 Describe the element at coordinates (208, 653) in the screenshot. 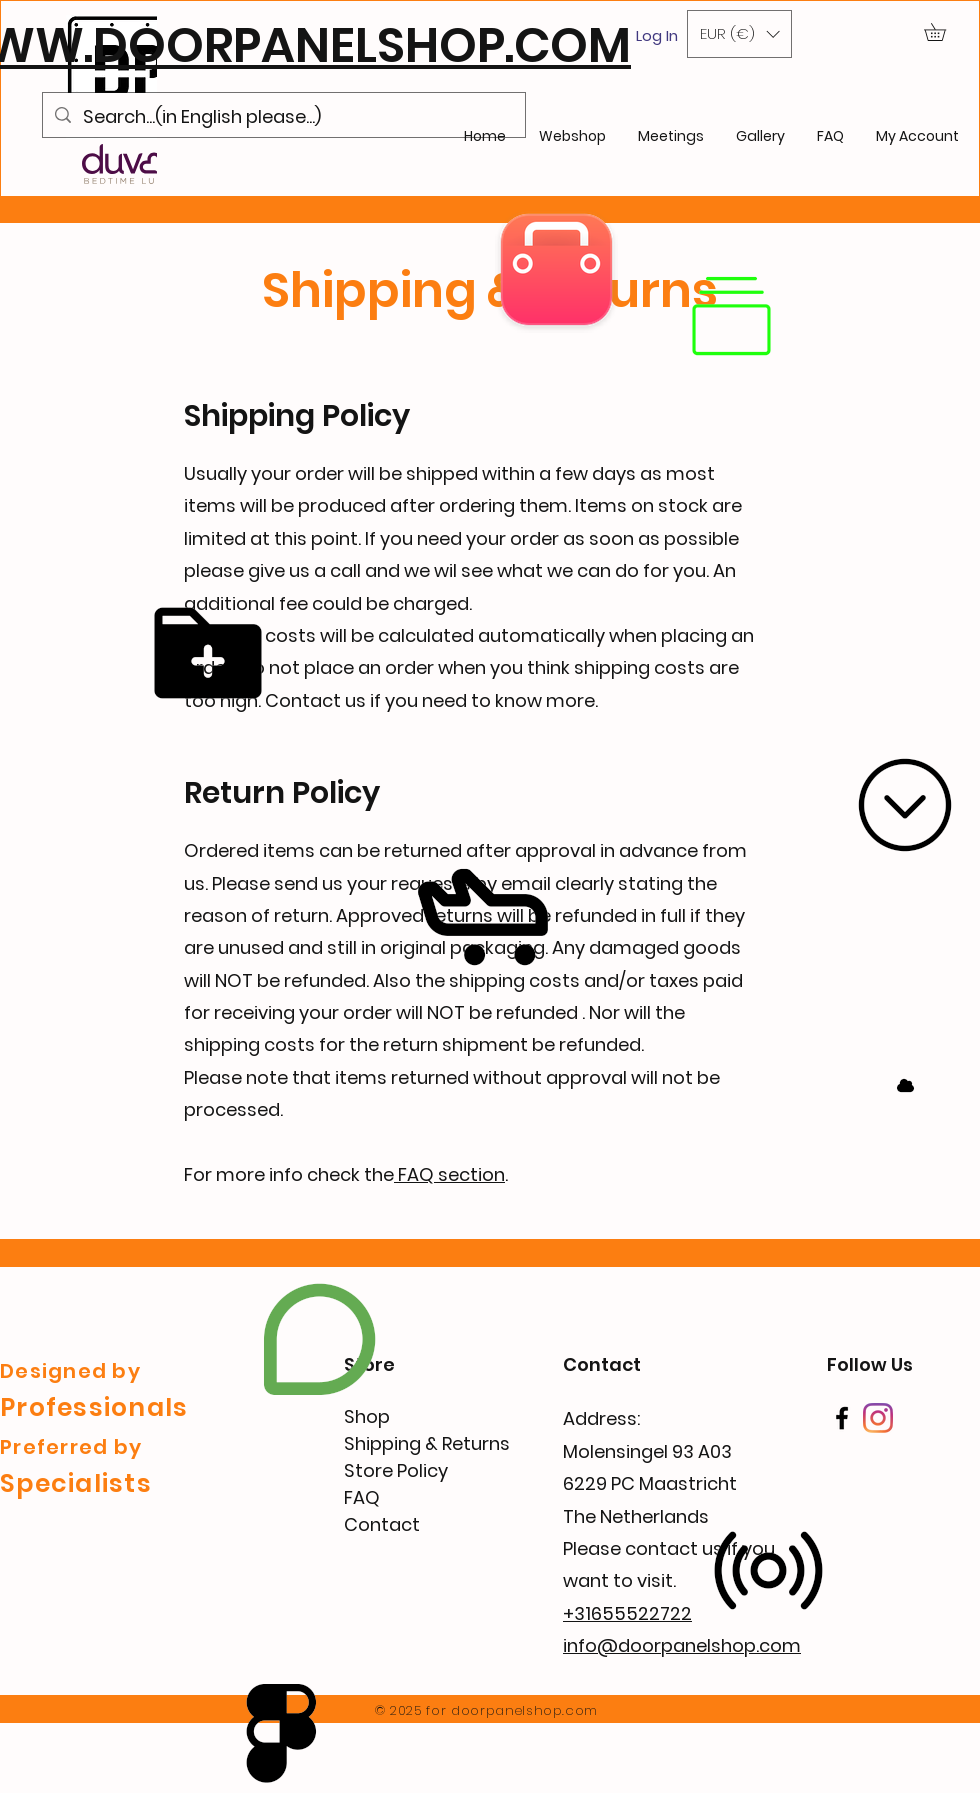

I see `create a new folder` at that location.